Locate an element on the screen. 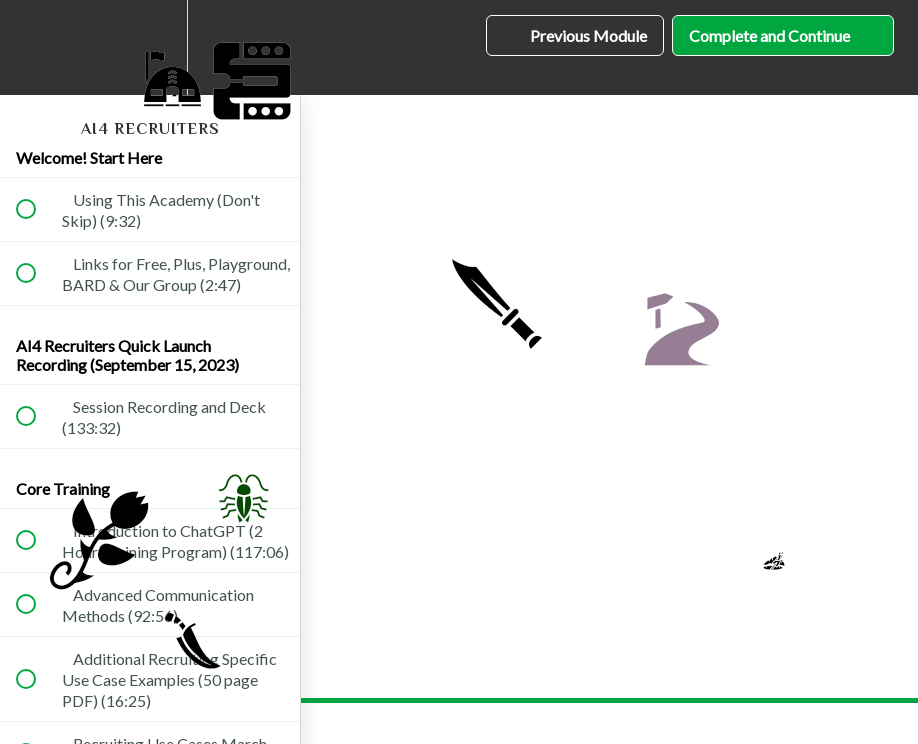 The height and width of the screenshot is (744, 918). equip a dagger or knife weapon is located at coordinates (193, 641).